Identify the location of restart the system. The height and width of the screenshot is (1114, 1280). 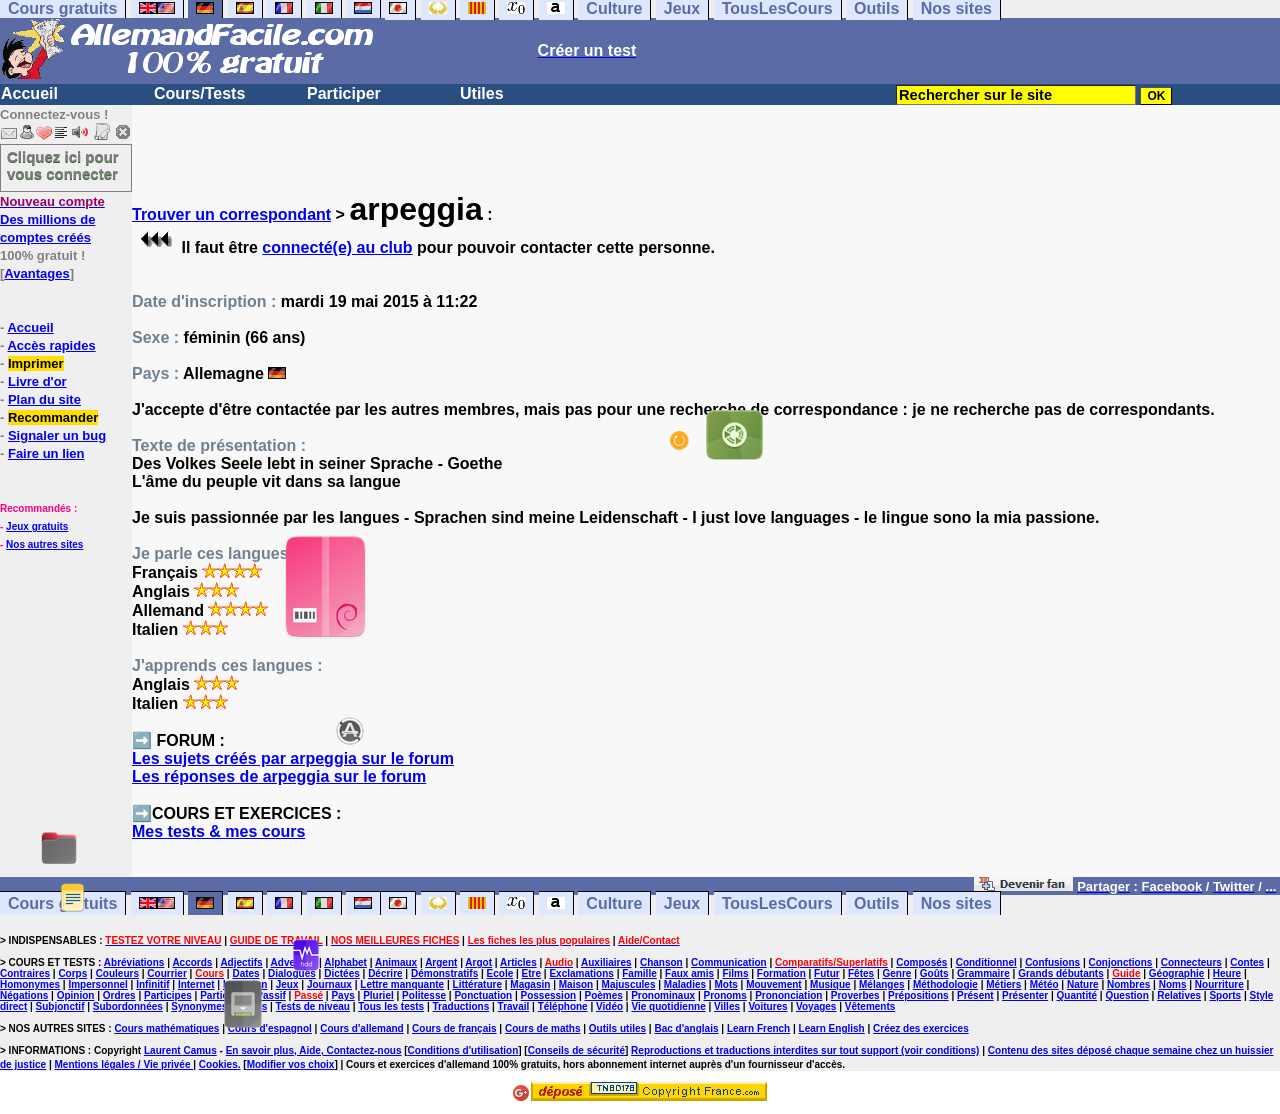
(679, 440).